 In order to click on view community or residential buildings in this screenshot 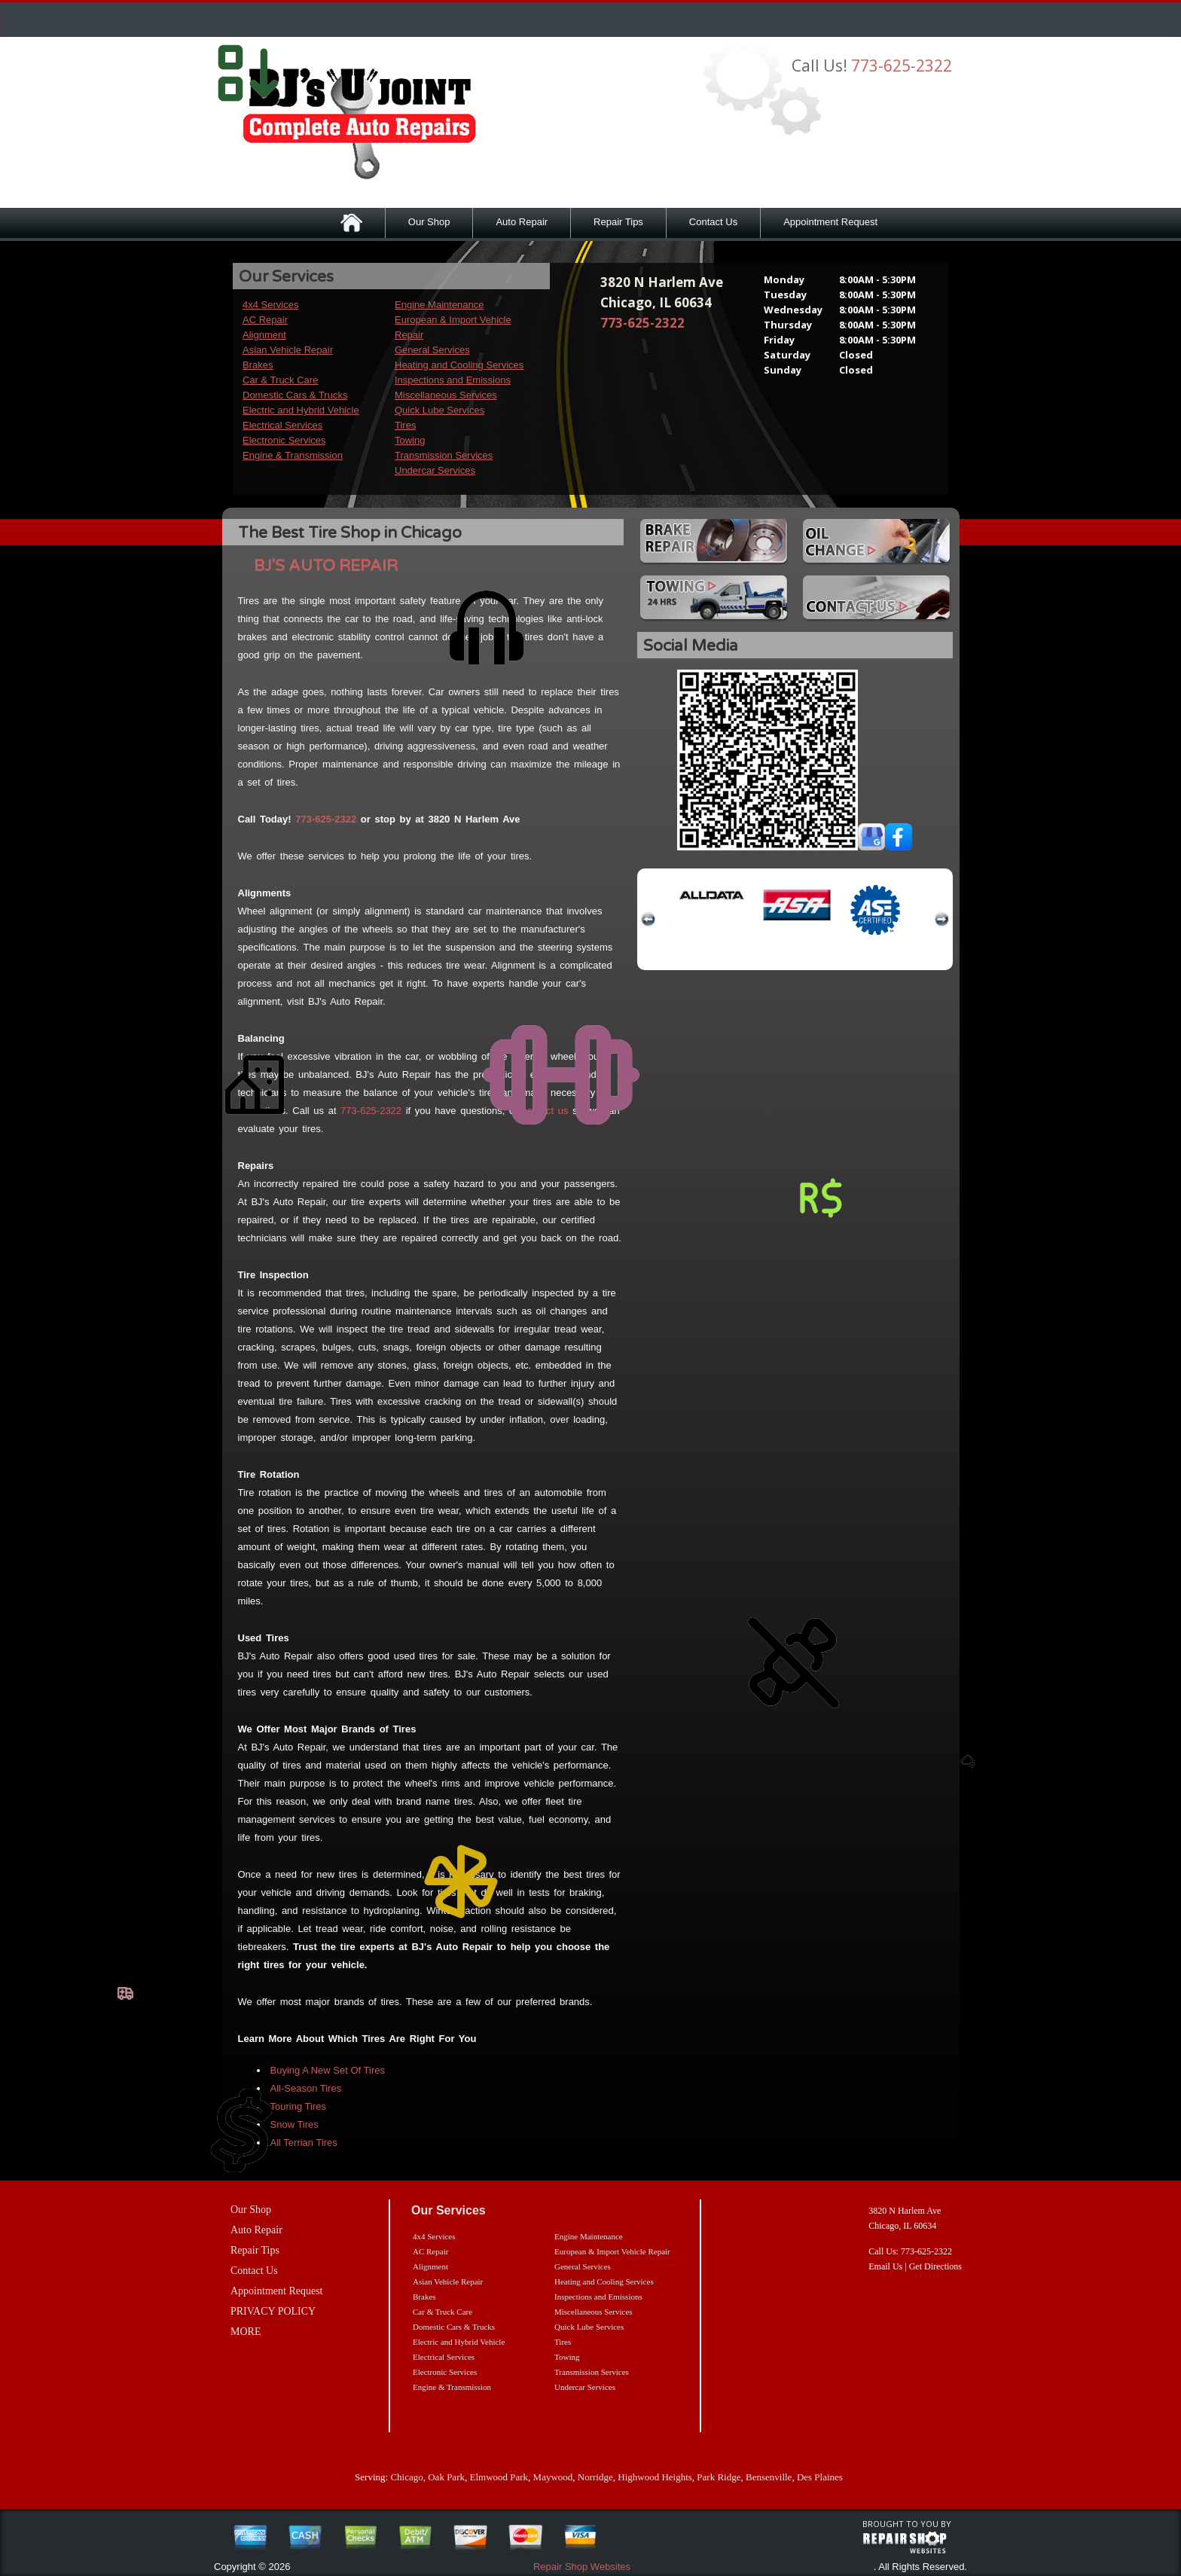, I will do `click(255, 1085)`.